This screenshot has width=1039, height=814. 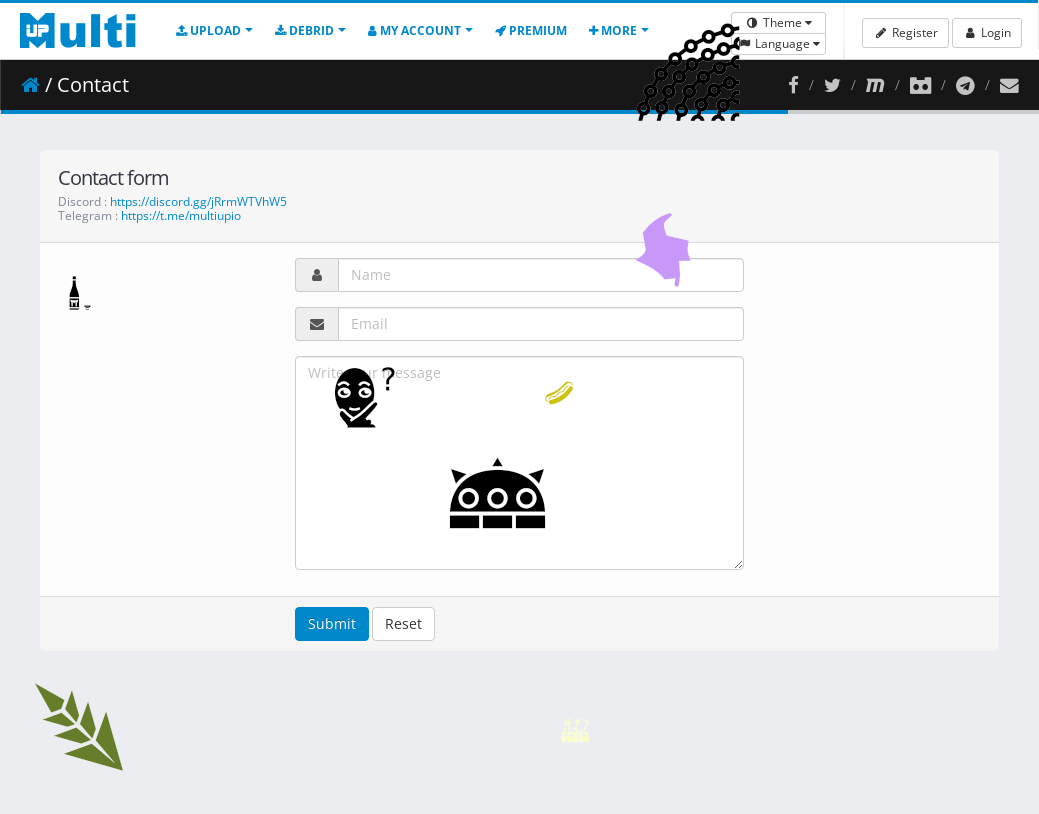 I want to click on select colombia as your country or region, so click(x=663, y=250).